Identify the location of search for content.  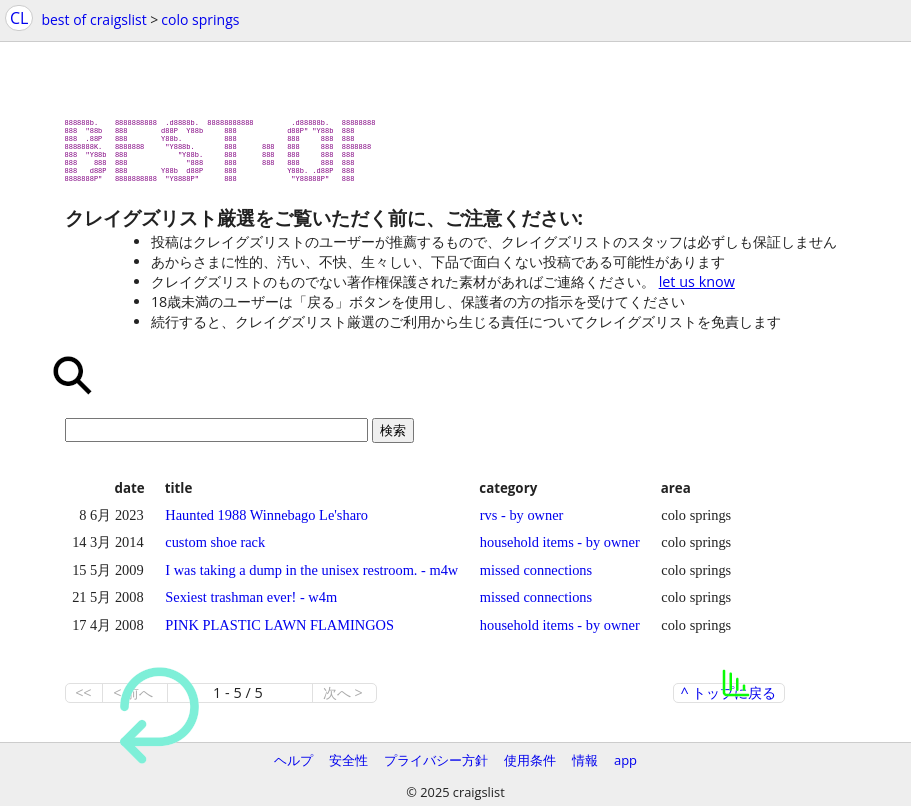
(72, 375).